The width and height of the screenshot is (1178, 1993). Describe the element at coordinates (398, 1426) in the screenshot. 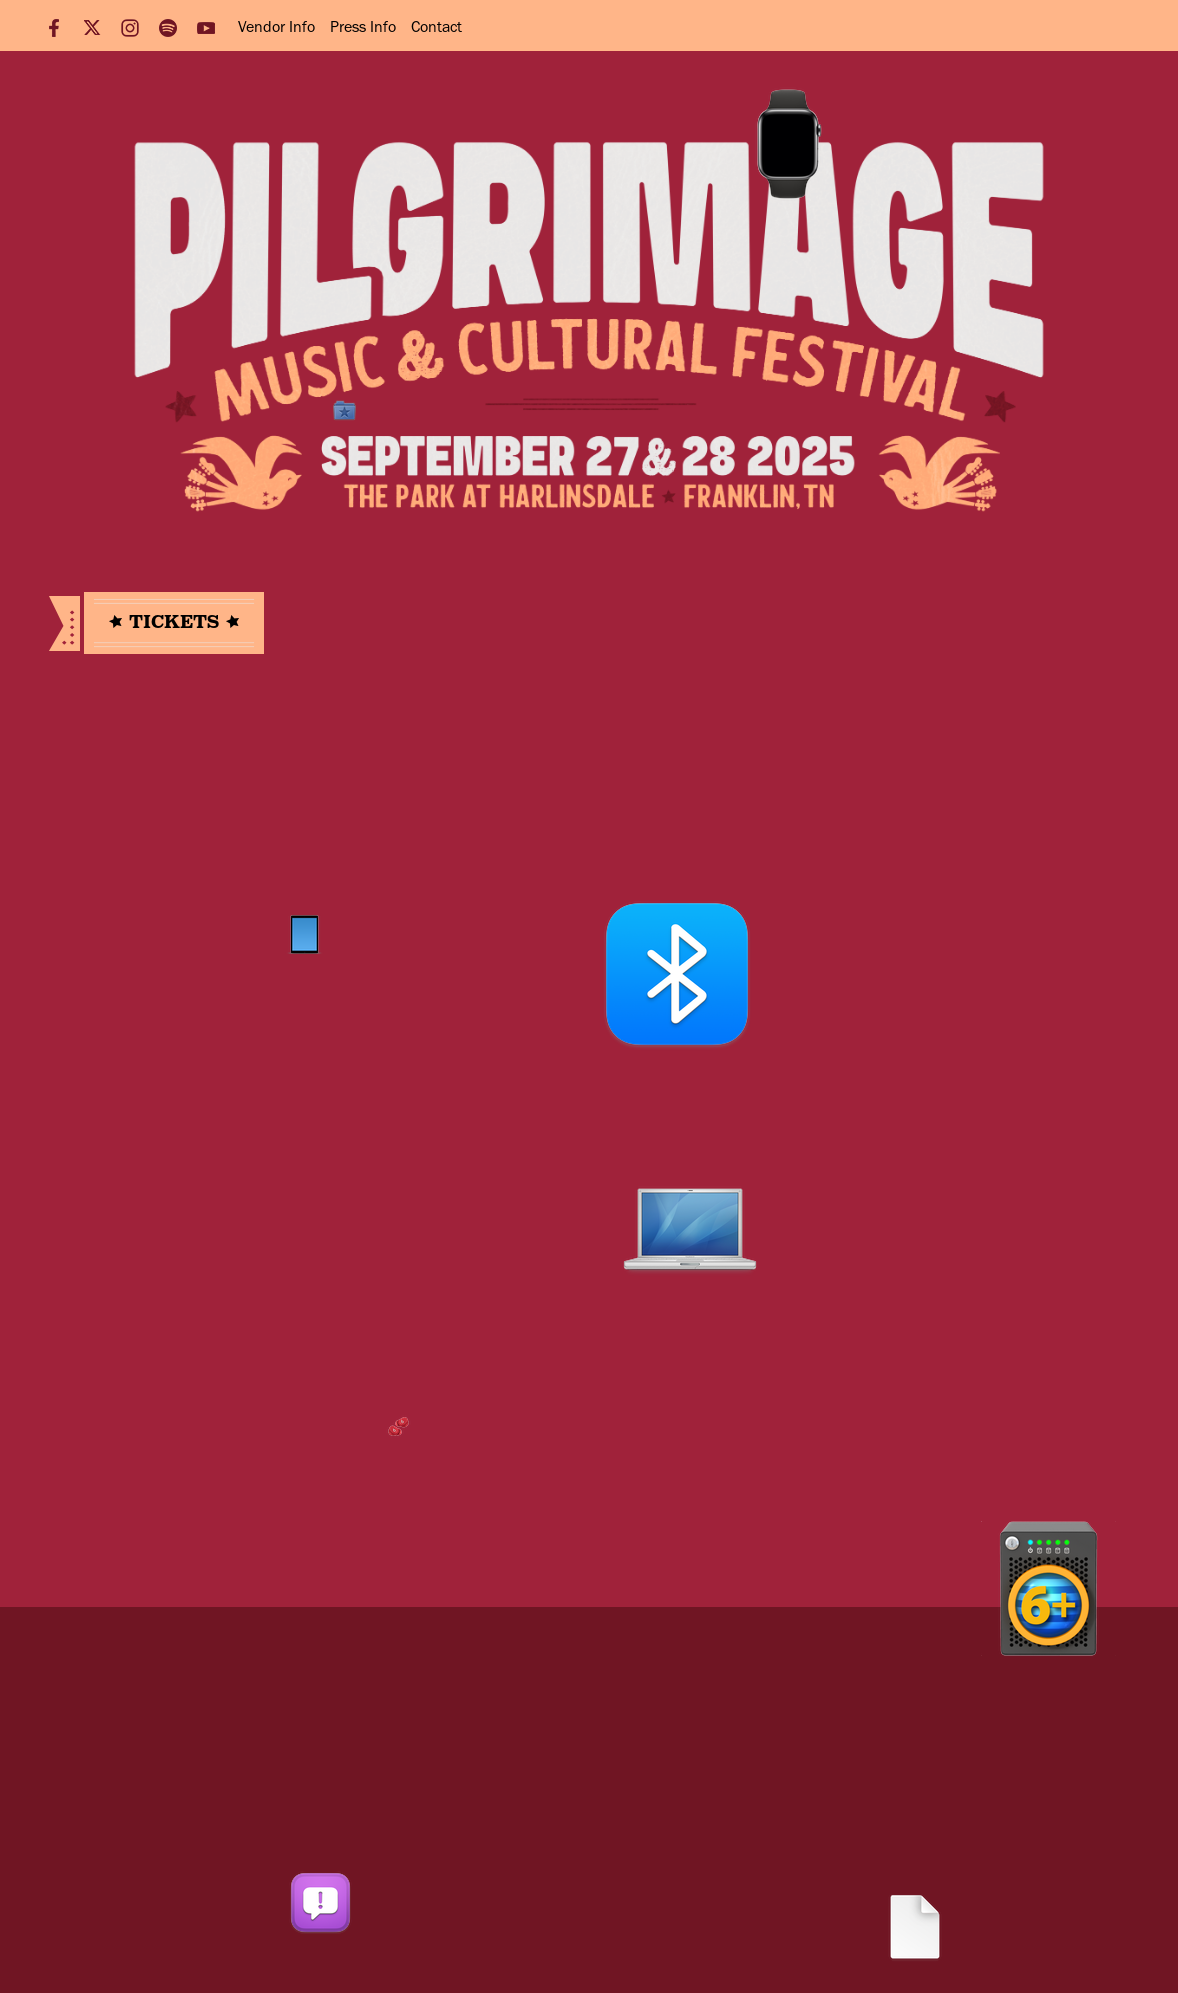

I see `beats wireless earbuds - disconnected or unavailable` at that location.